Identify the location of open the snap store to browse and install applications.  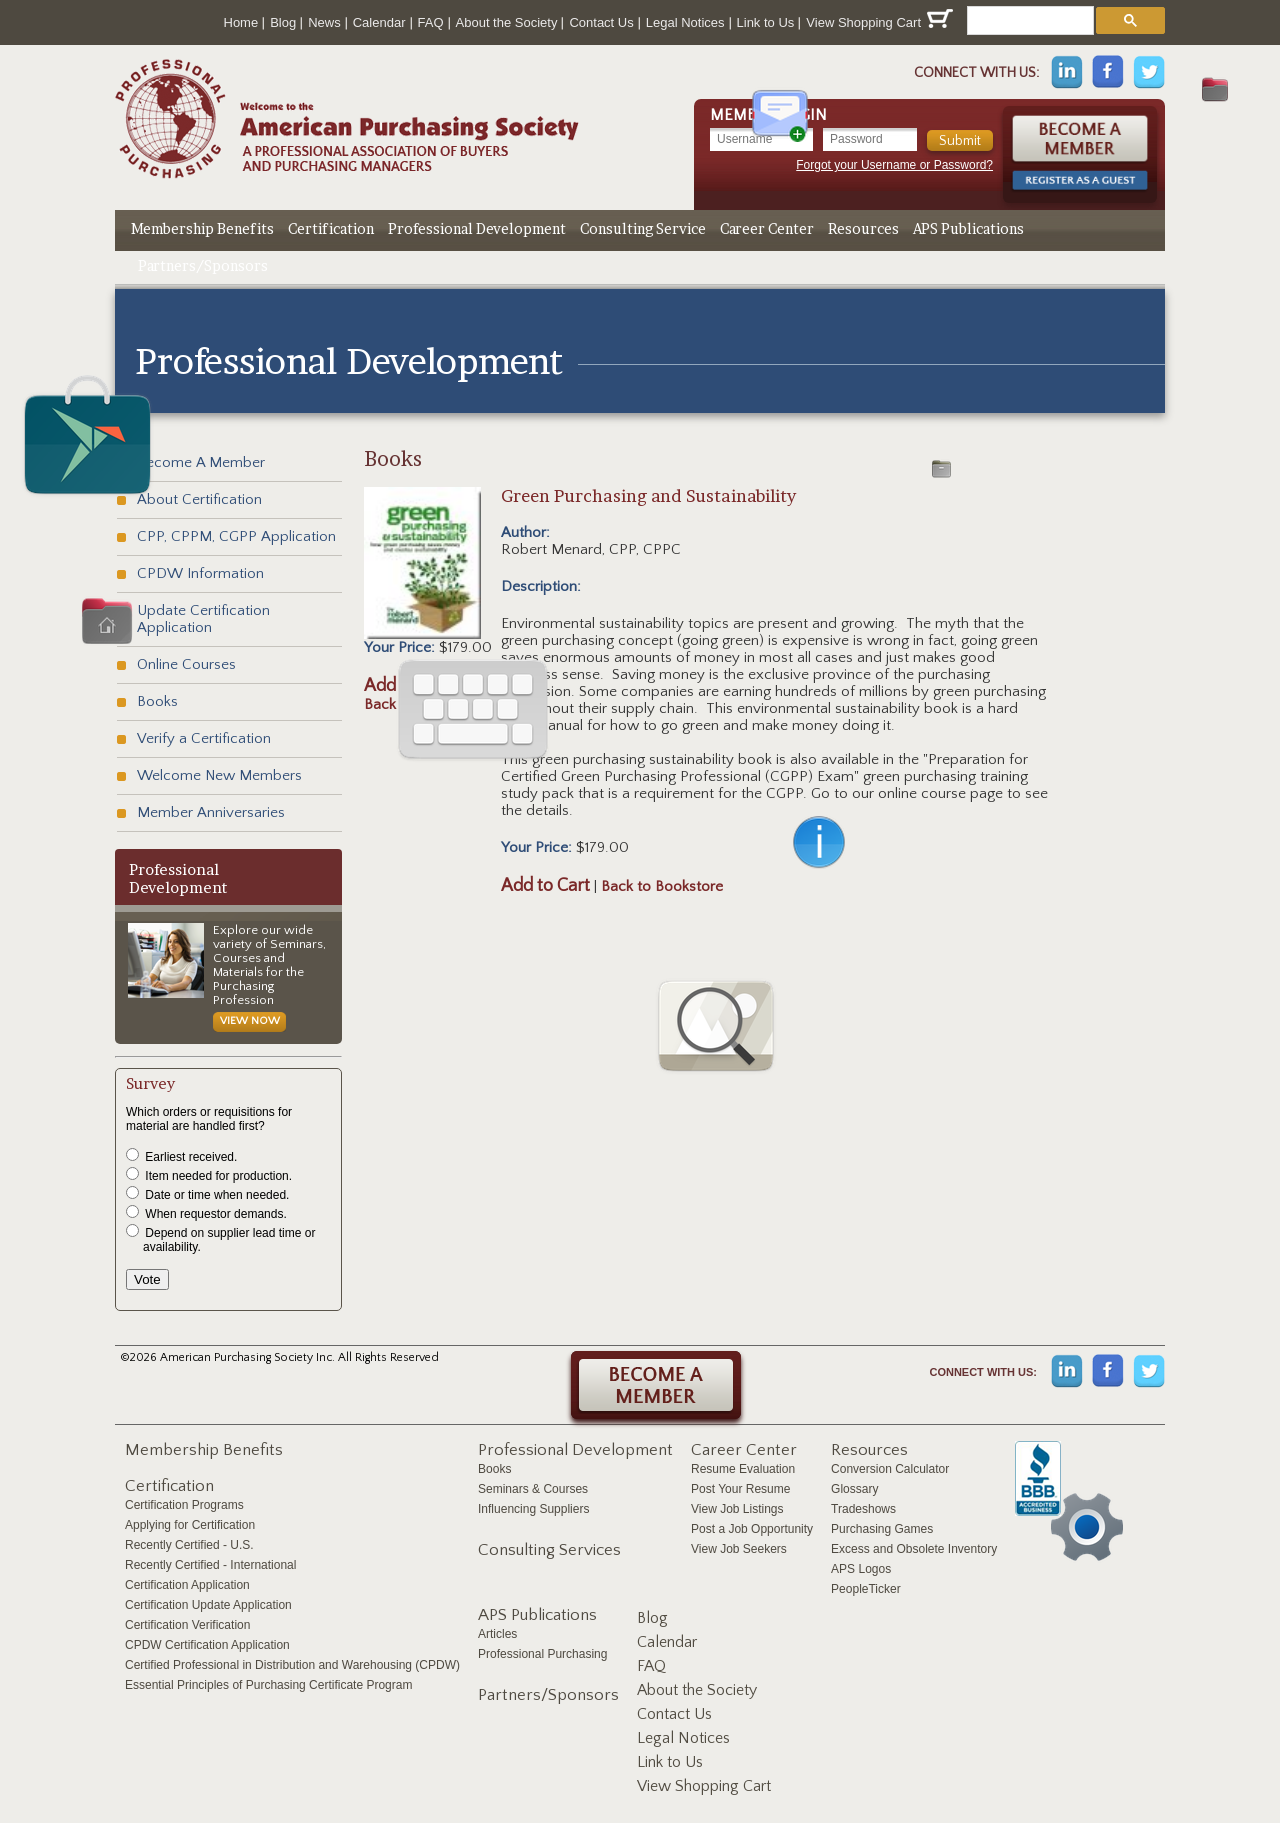
(87, 444).